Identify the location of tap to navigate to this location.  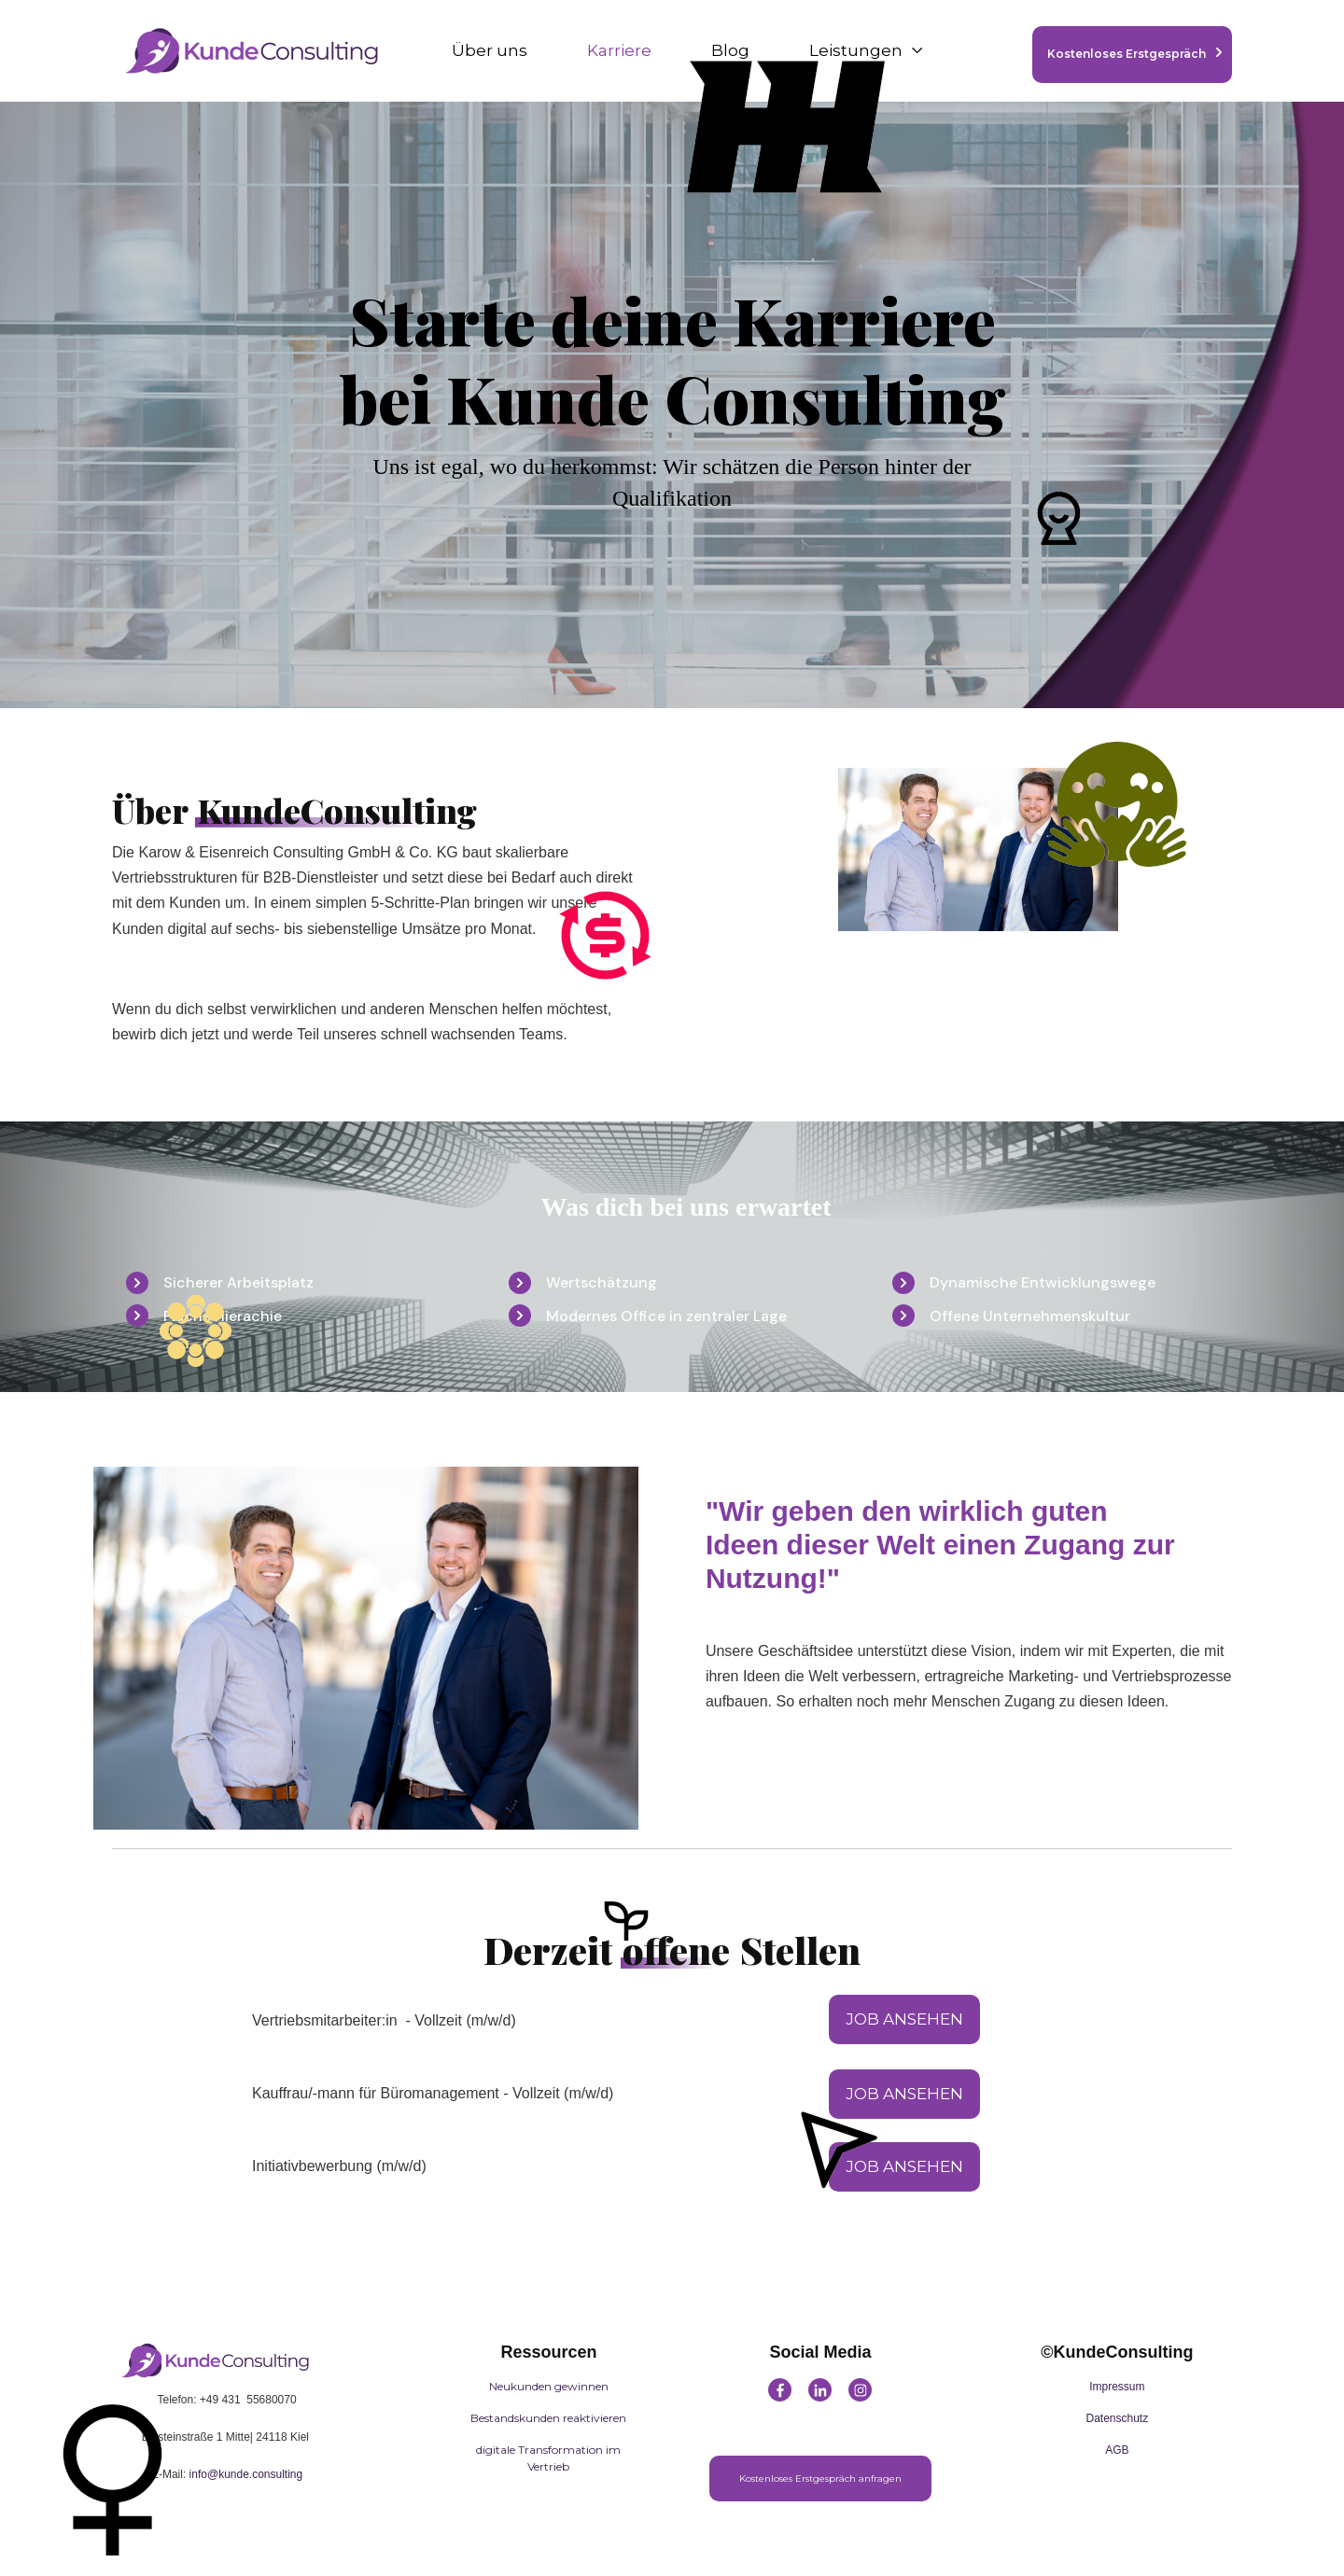
(838, 2149).